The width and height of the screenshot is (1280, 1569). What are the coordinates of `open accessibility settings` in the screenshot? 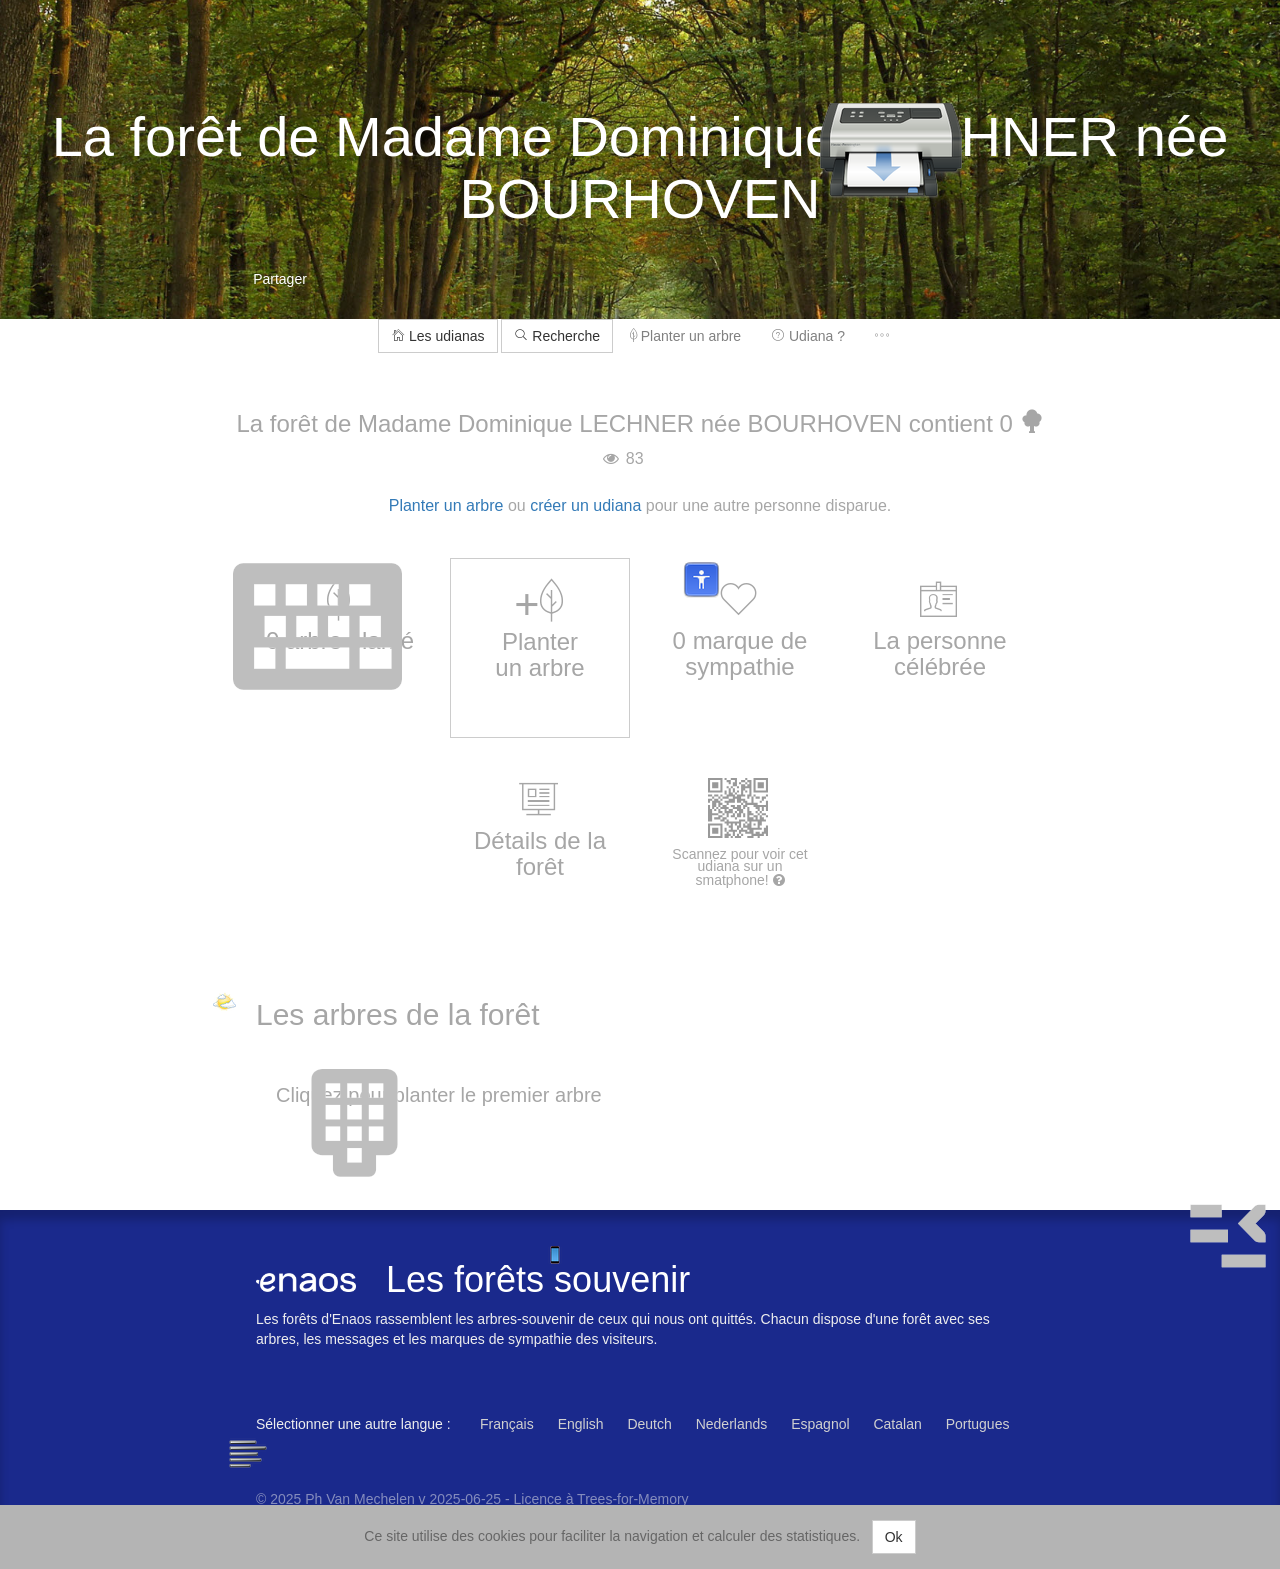 It's located at (701, 579).